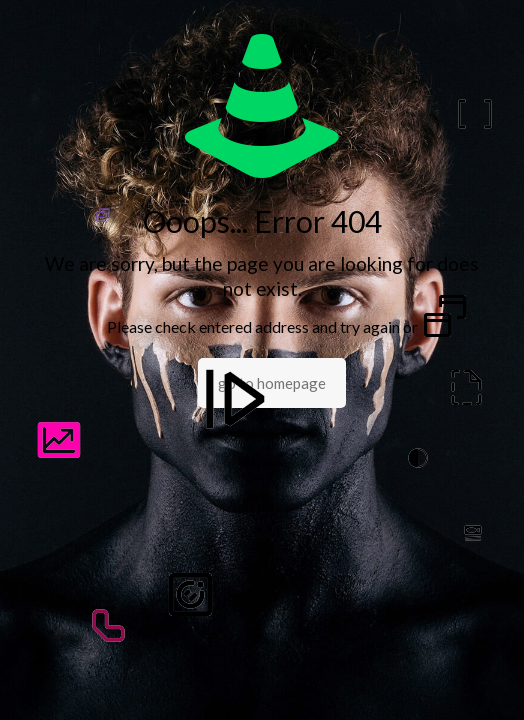  Describe the element at coordinates (473, 533) in the screenshot. I see `browse restaurant meal options` at that location.